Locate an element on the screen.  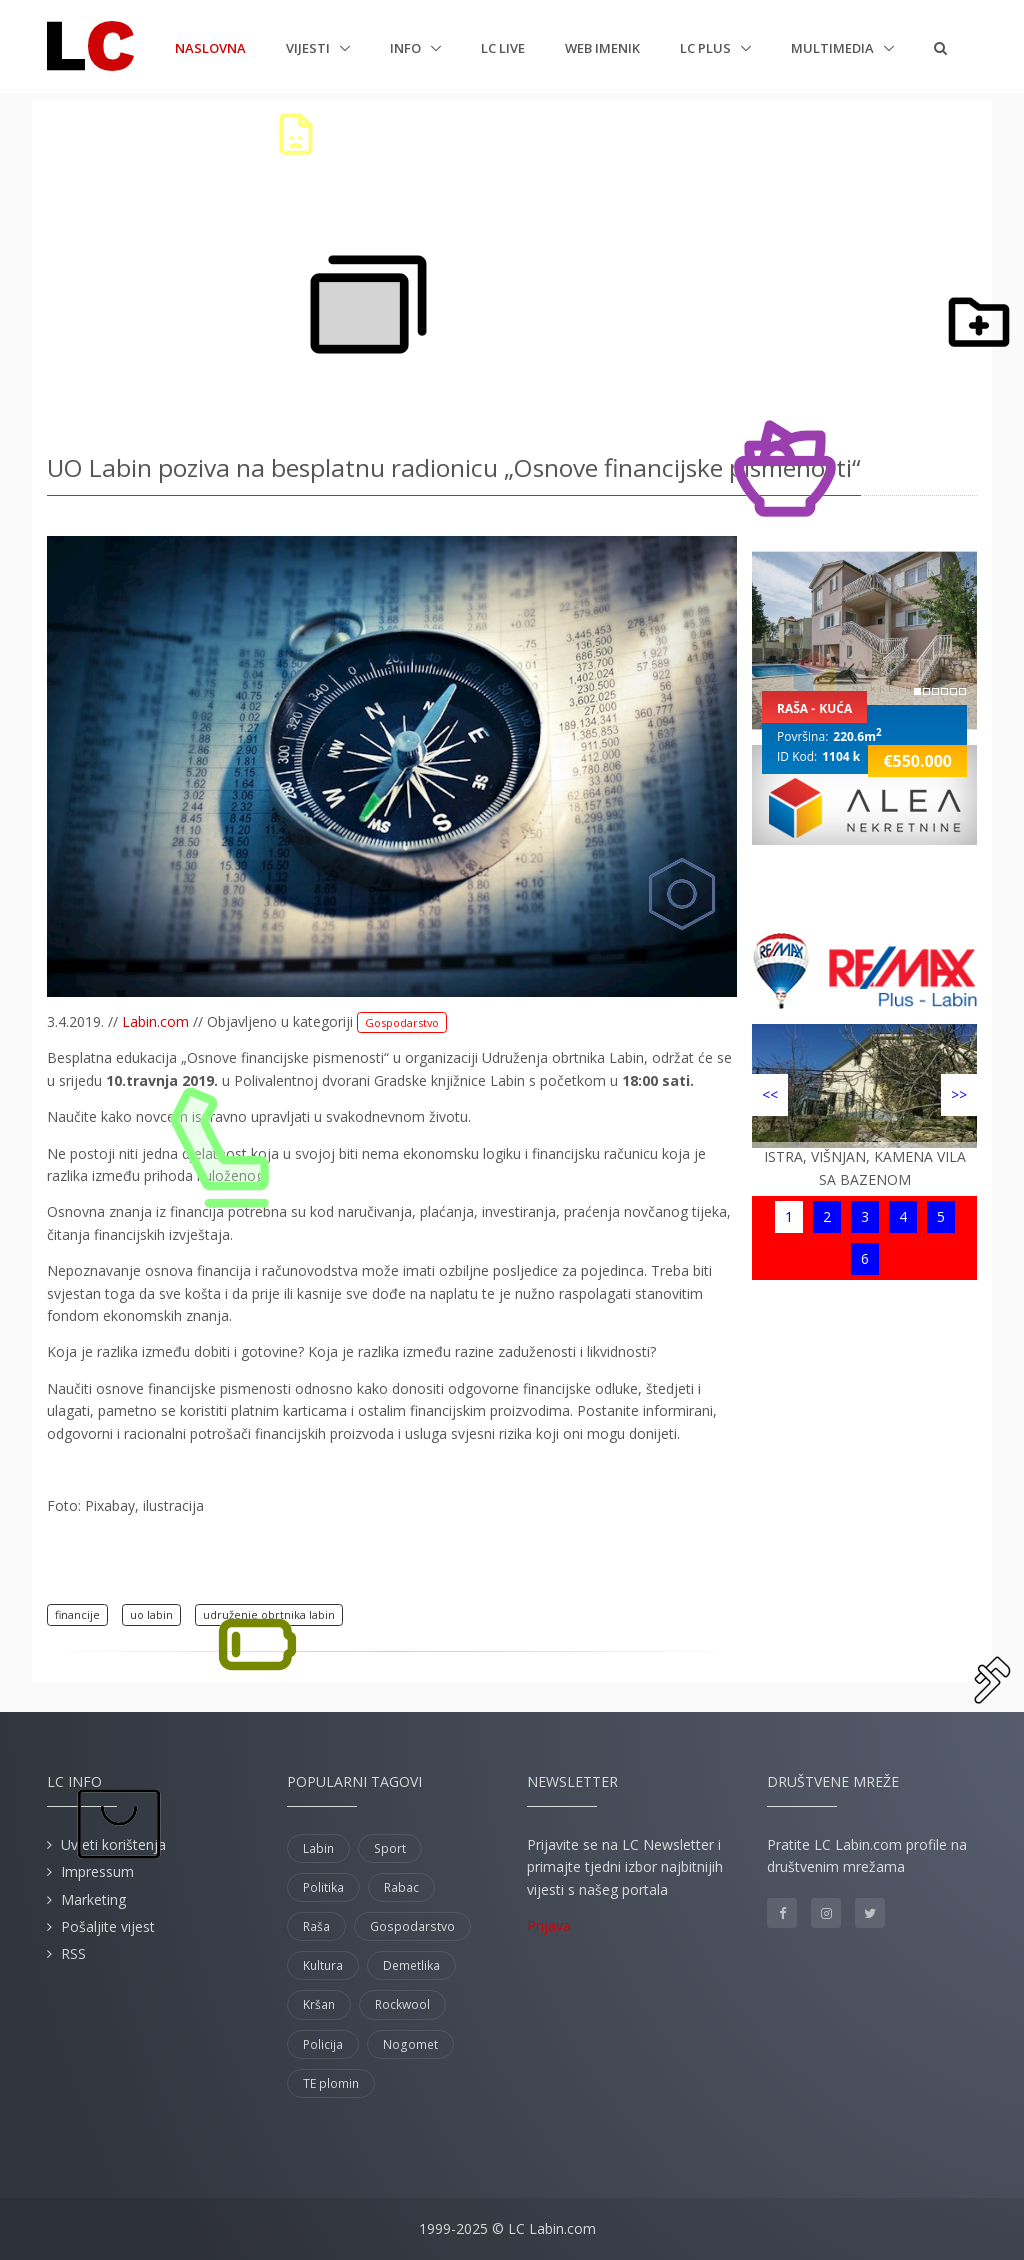
access settings or configuration options is located at coordinates (682, 894).